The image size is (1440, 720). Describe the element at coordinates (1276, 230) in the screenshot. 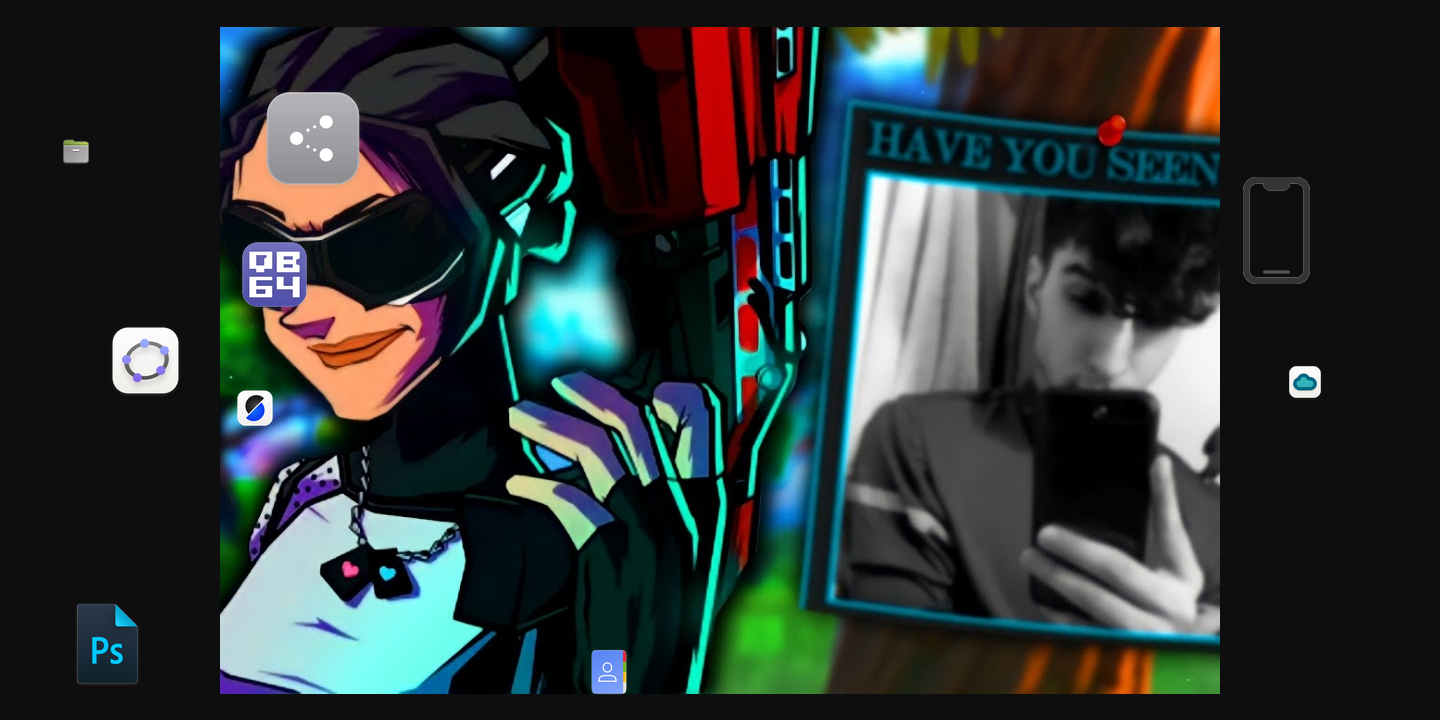

I see `indicates mobile device or smartphone` at that location.